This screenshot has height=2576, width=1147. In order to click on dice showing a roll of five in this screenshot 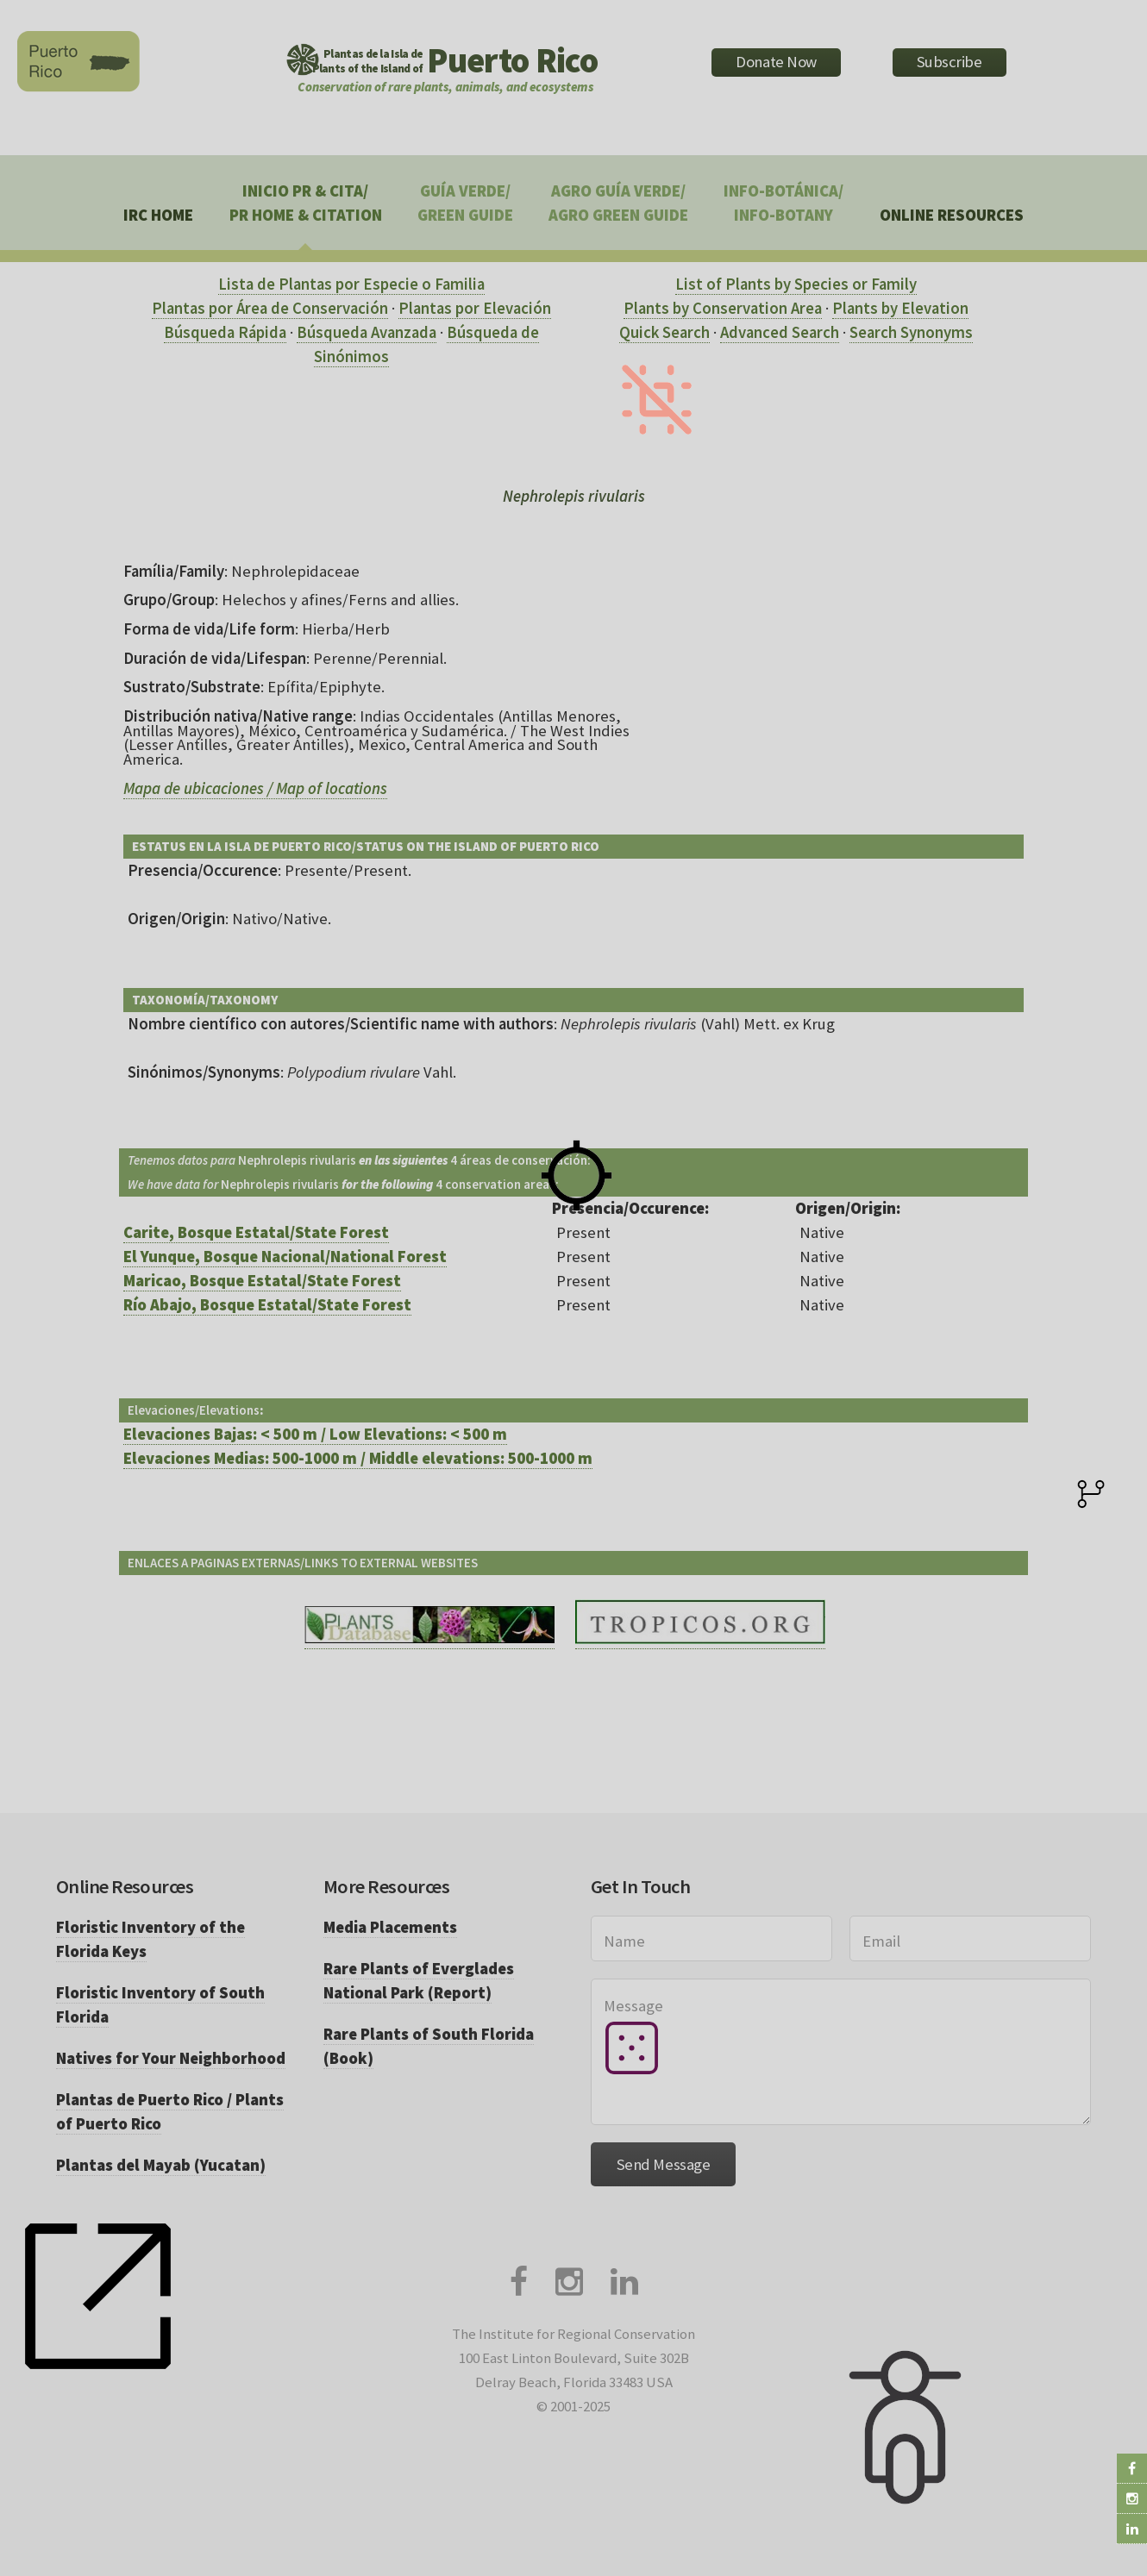, I will do `click(631, 2048)`.